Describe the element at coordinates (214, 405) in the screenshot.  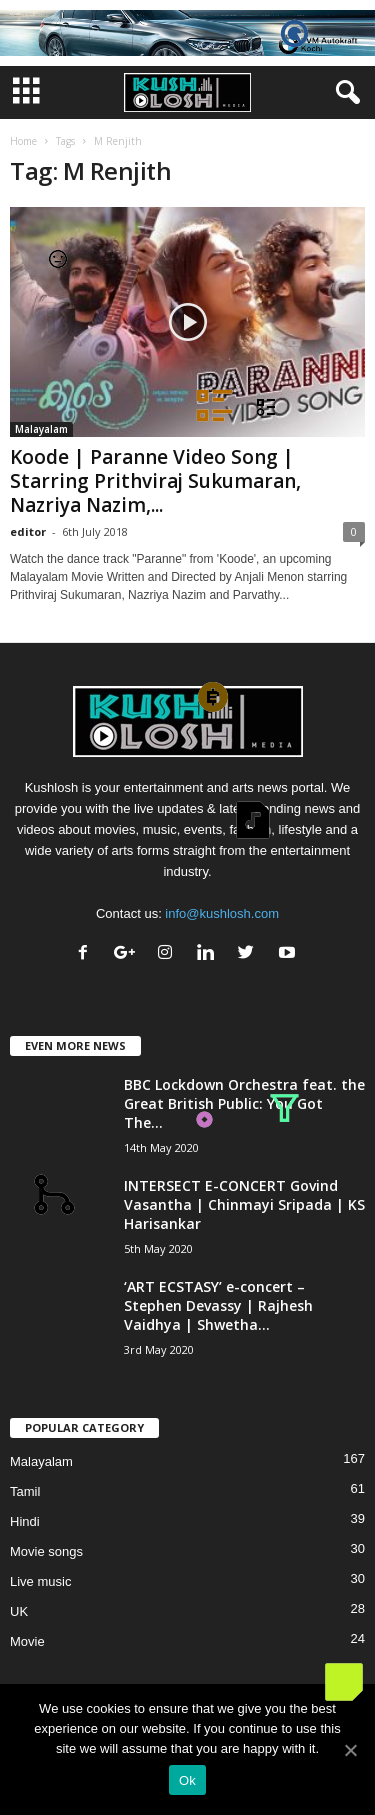
I see `view completed tasks in a checklist` at that location.